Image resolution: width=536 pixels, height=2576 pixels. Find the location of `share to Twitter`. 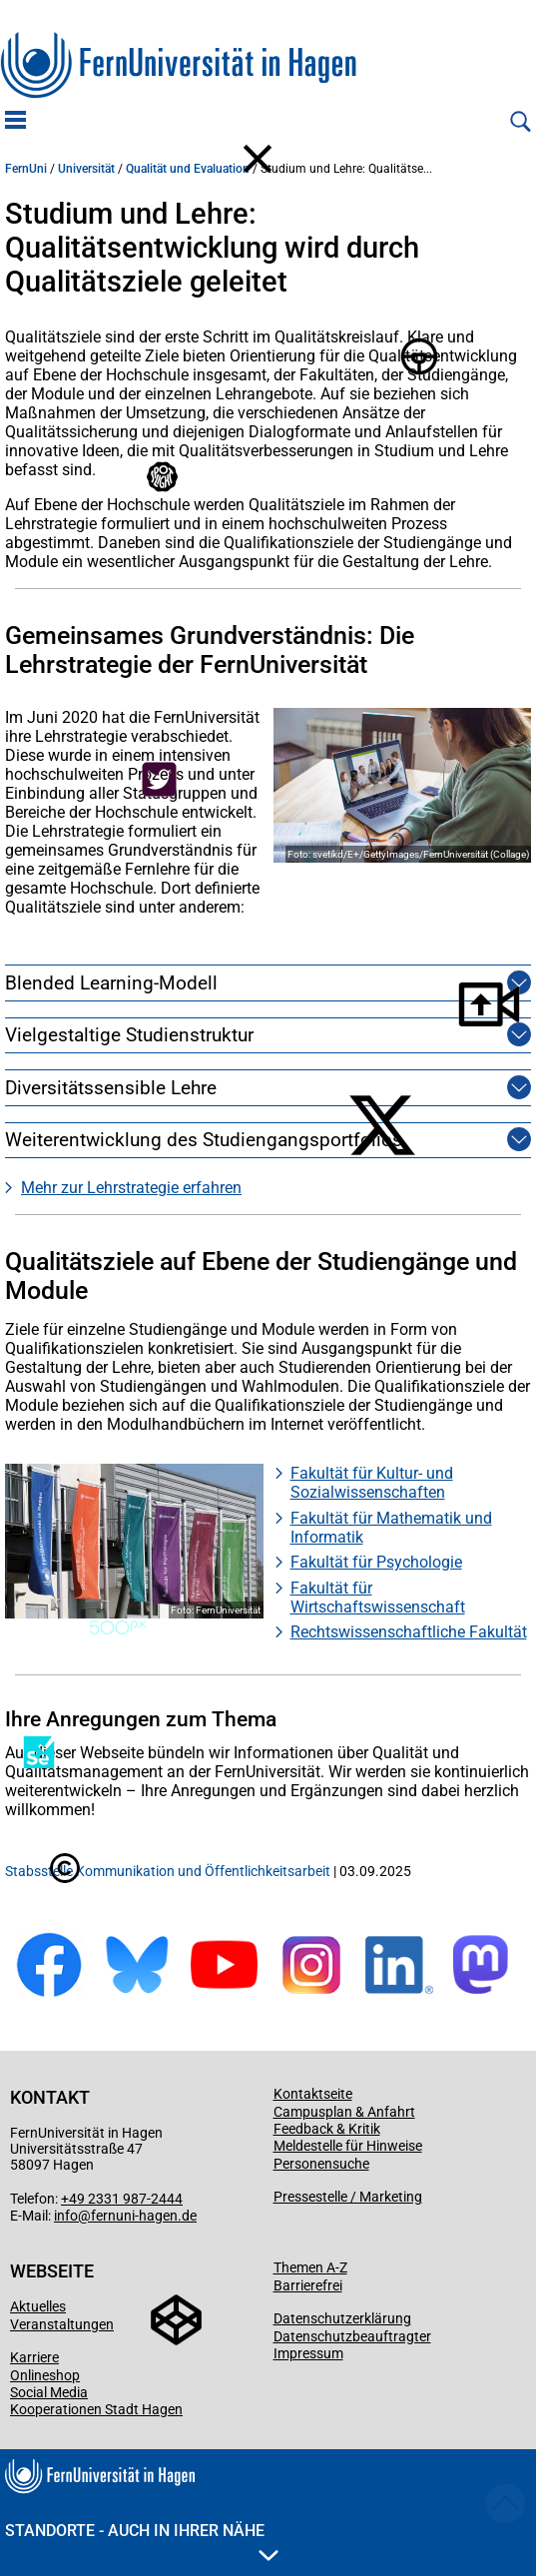

share to Twitter is located at coordinates (159, 779).